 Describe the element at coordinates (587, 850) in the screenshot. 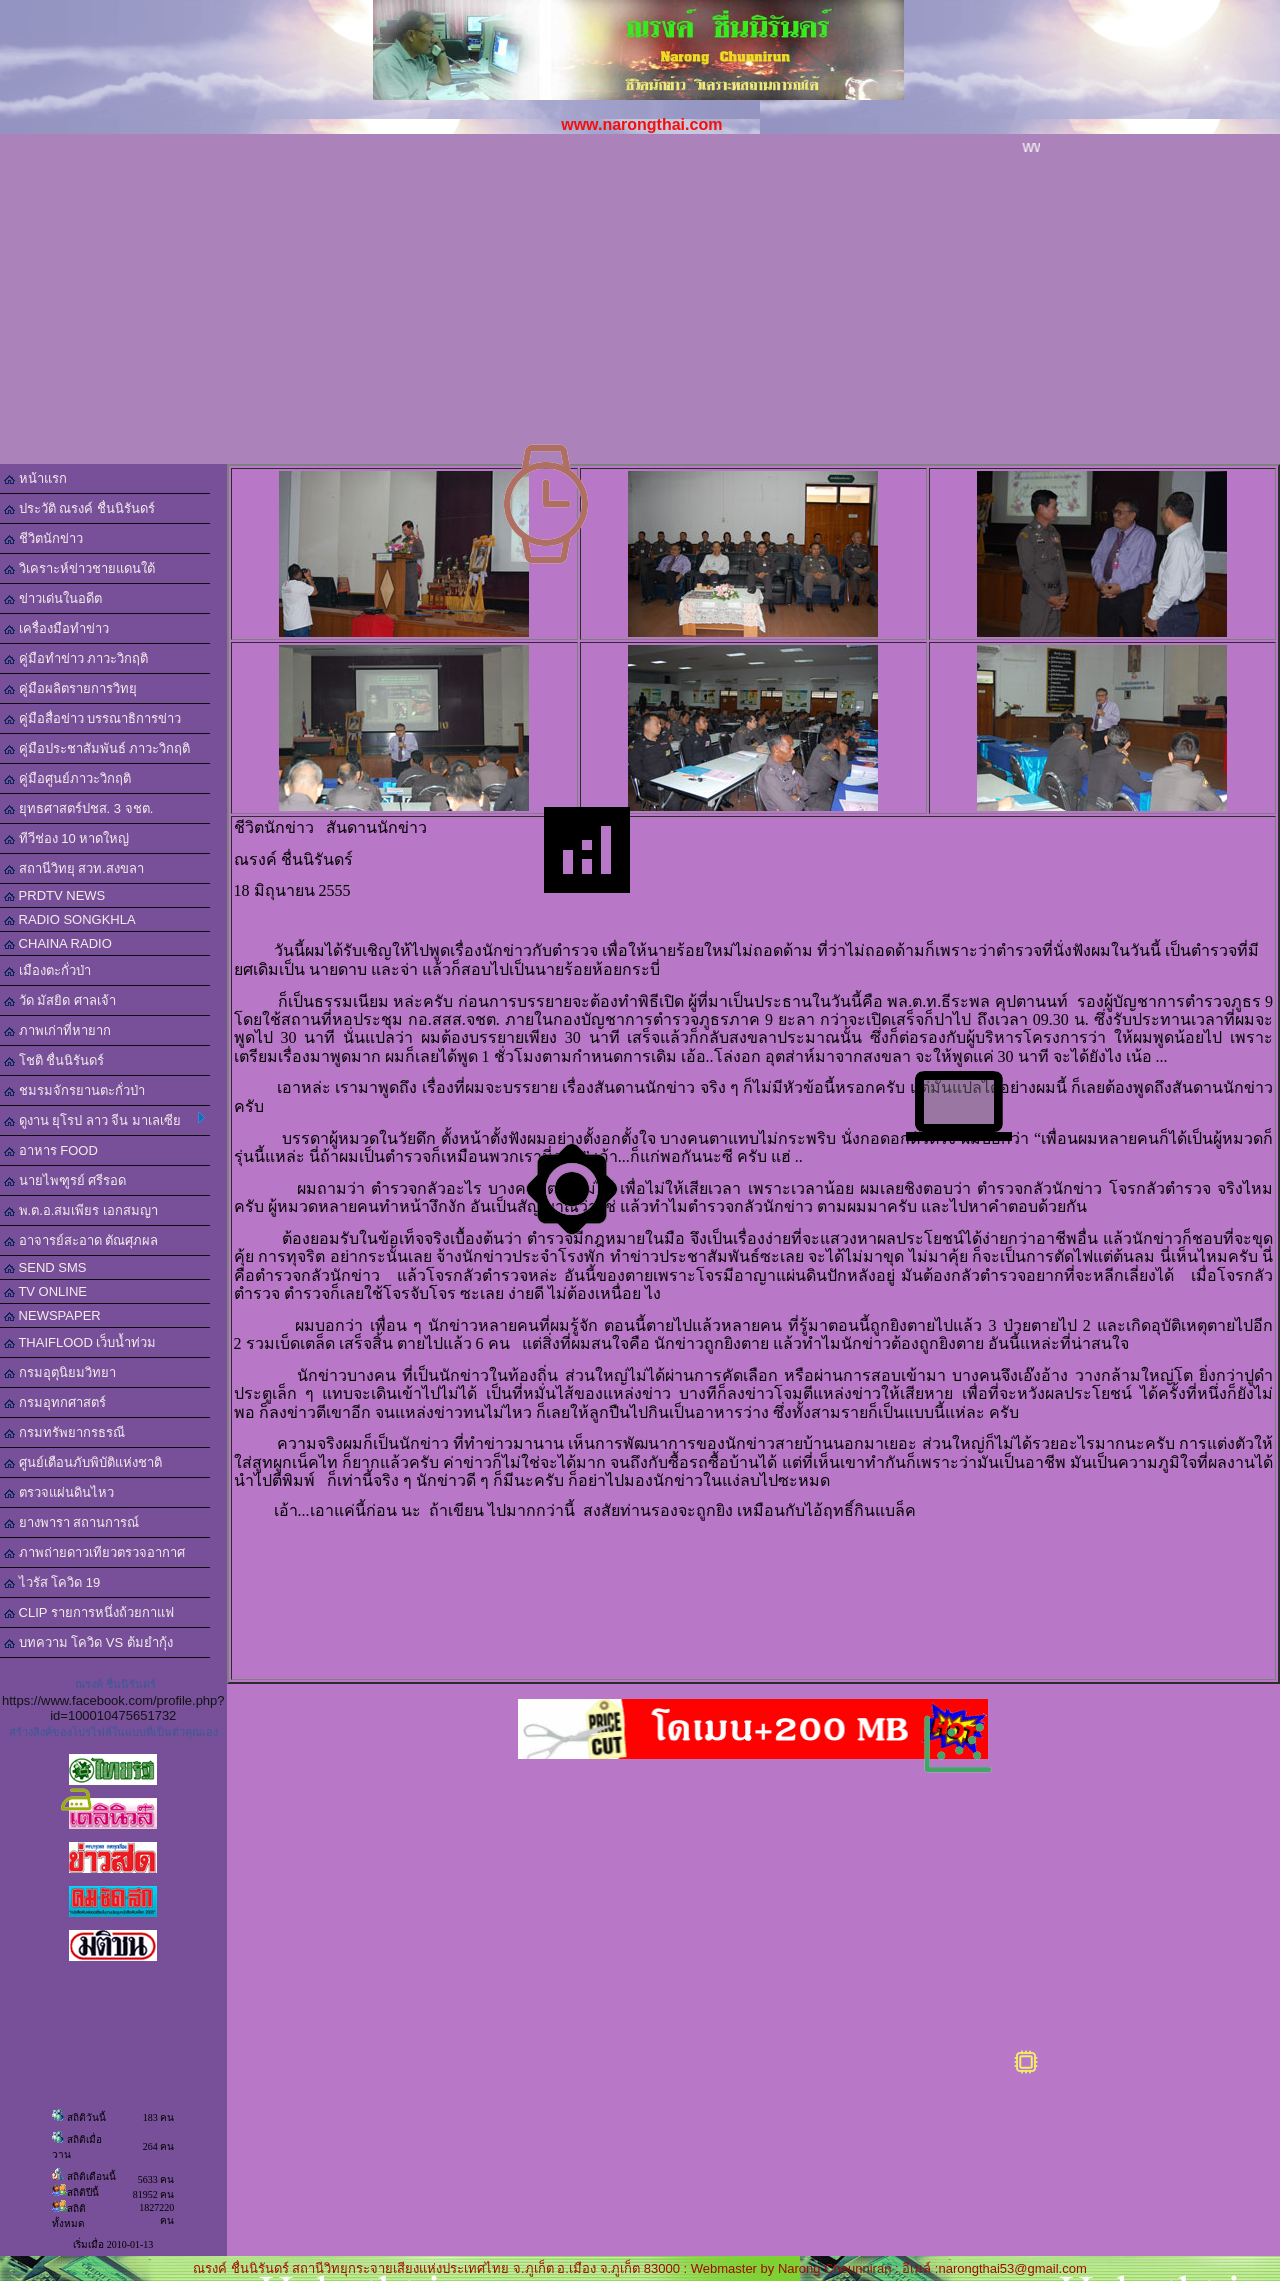

I see `view analytics and statistics` at that location.